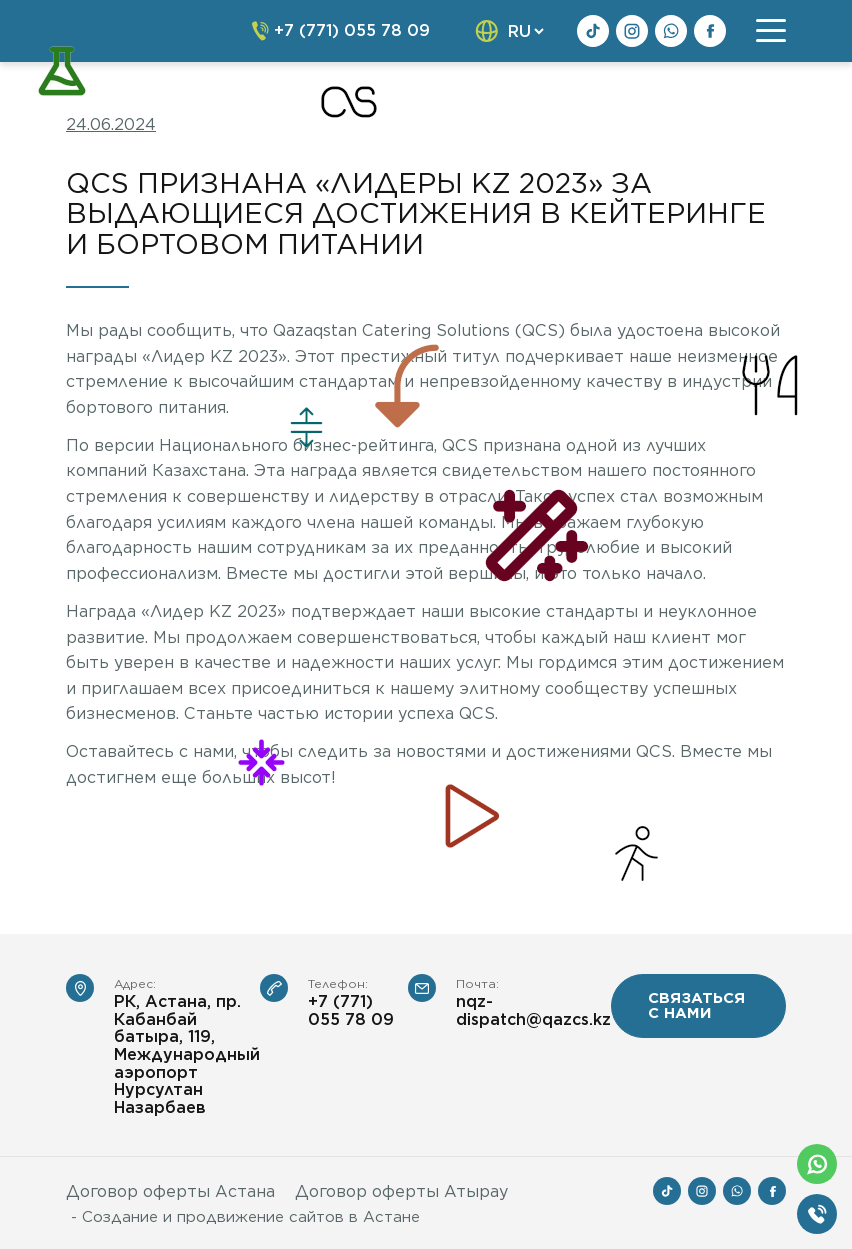  Describe the element at coordinates (407, 386) in the screenshot. I see `go back and down in navigation` at that location.